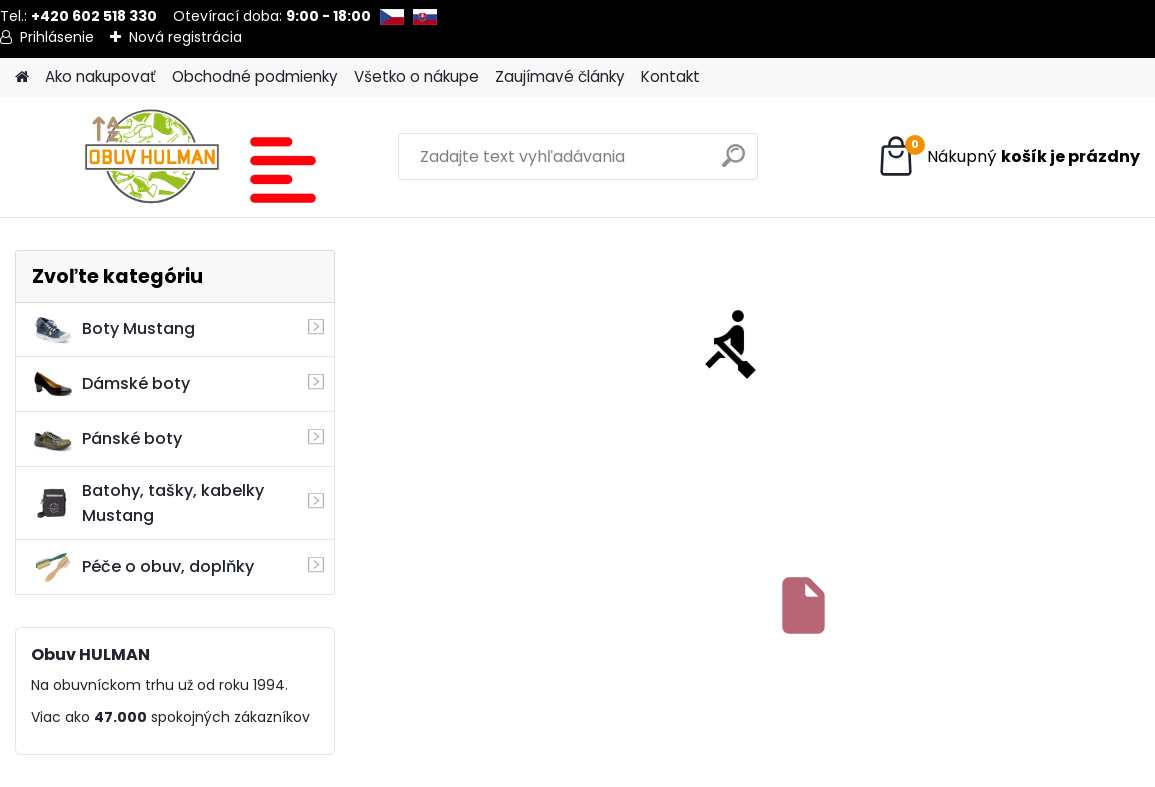 Image resolution: width=1155 pixels, height=787 pixels. What do you see at coordinates (729, 343) in the screenshot?
I see `access rowing or kayaking activities` at bounding box center [729, 343].